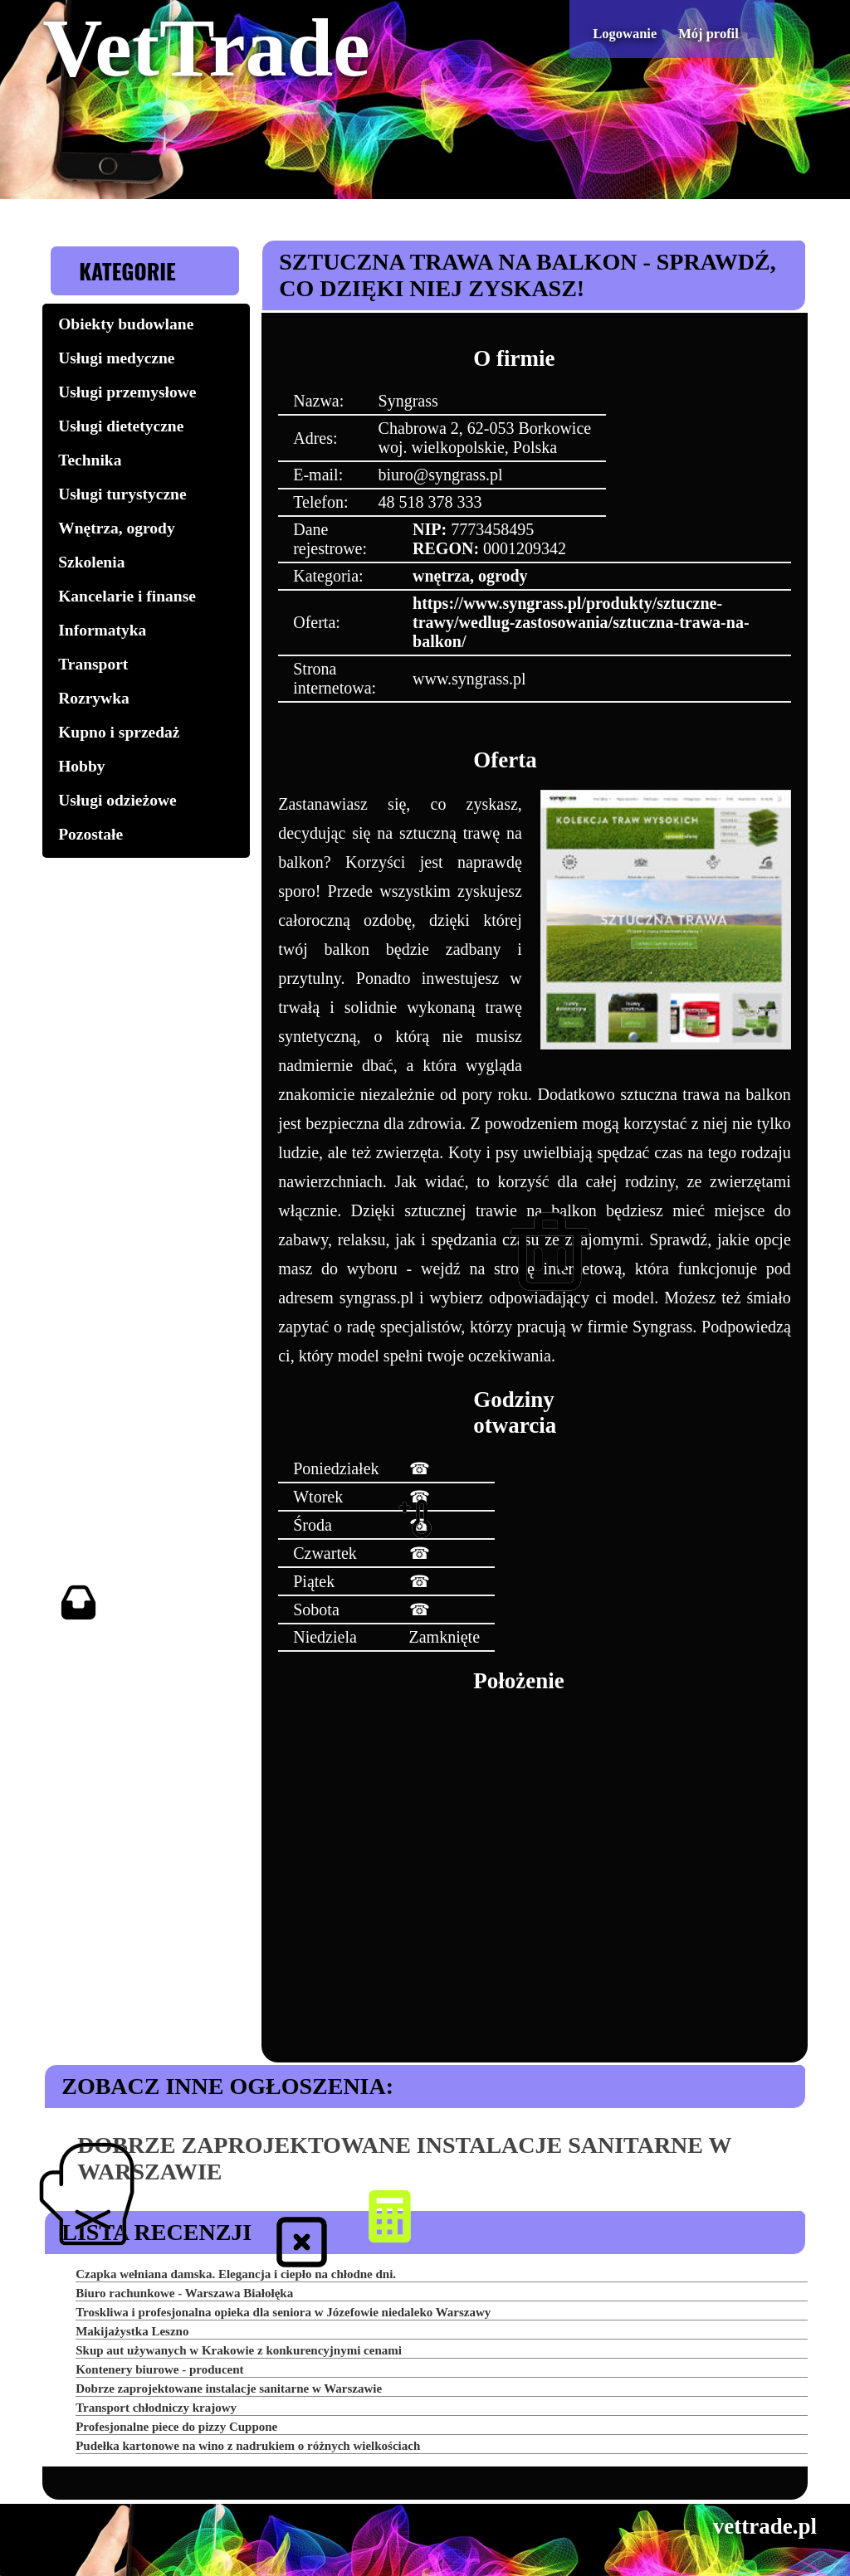 Image resolution: width=850 pixels, height=2576 pixels. Describe the element at coordinates (418, 1518) in the screenshot. I see `increase temperature setting` at that location.